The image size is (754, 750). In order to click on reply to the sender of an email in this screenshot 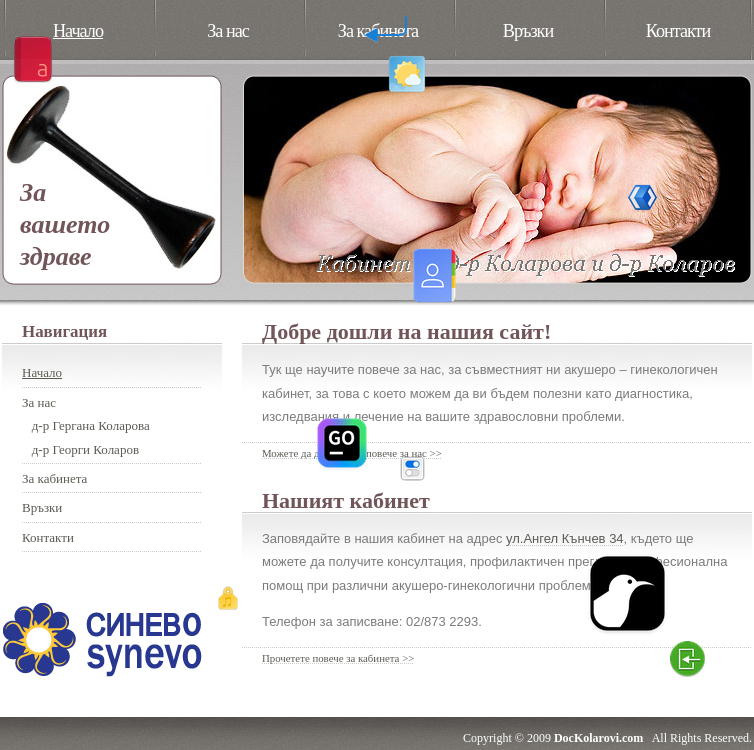, I will do `click(385, 26)`.